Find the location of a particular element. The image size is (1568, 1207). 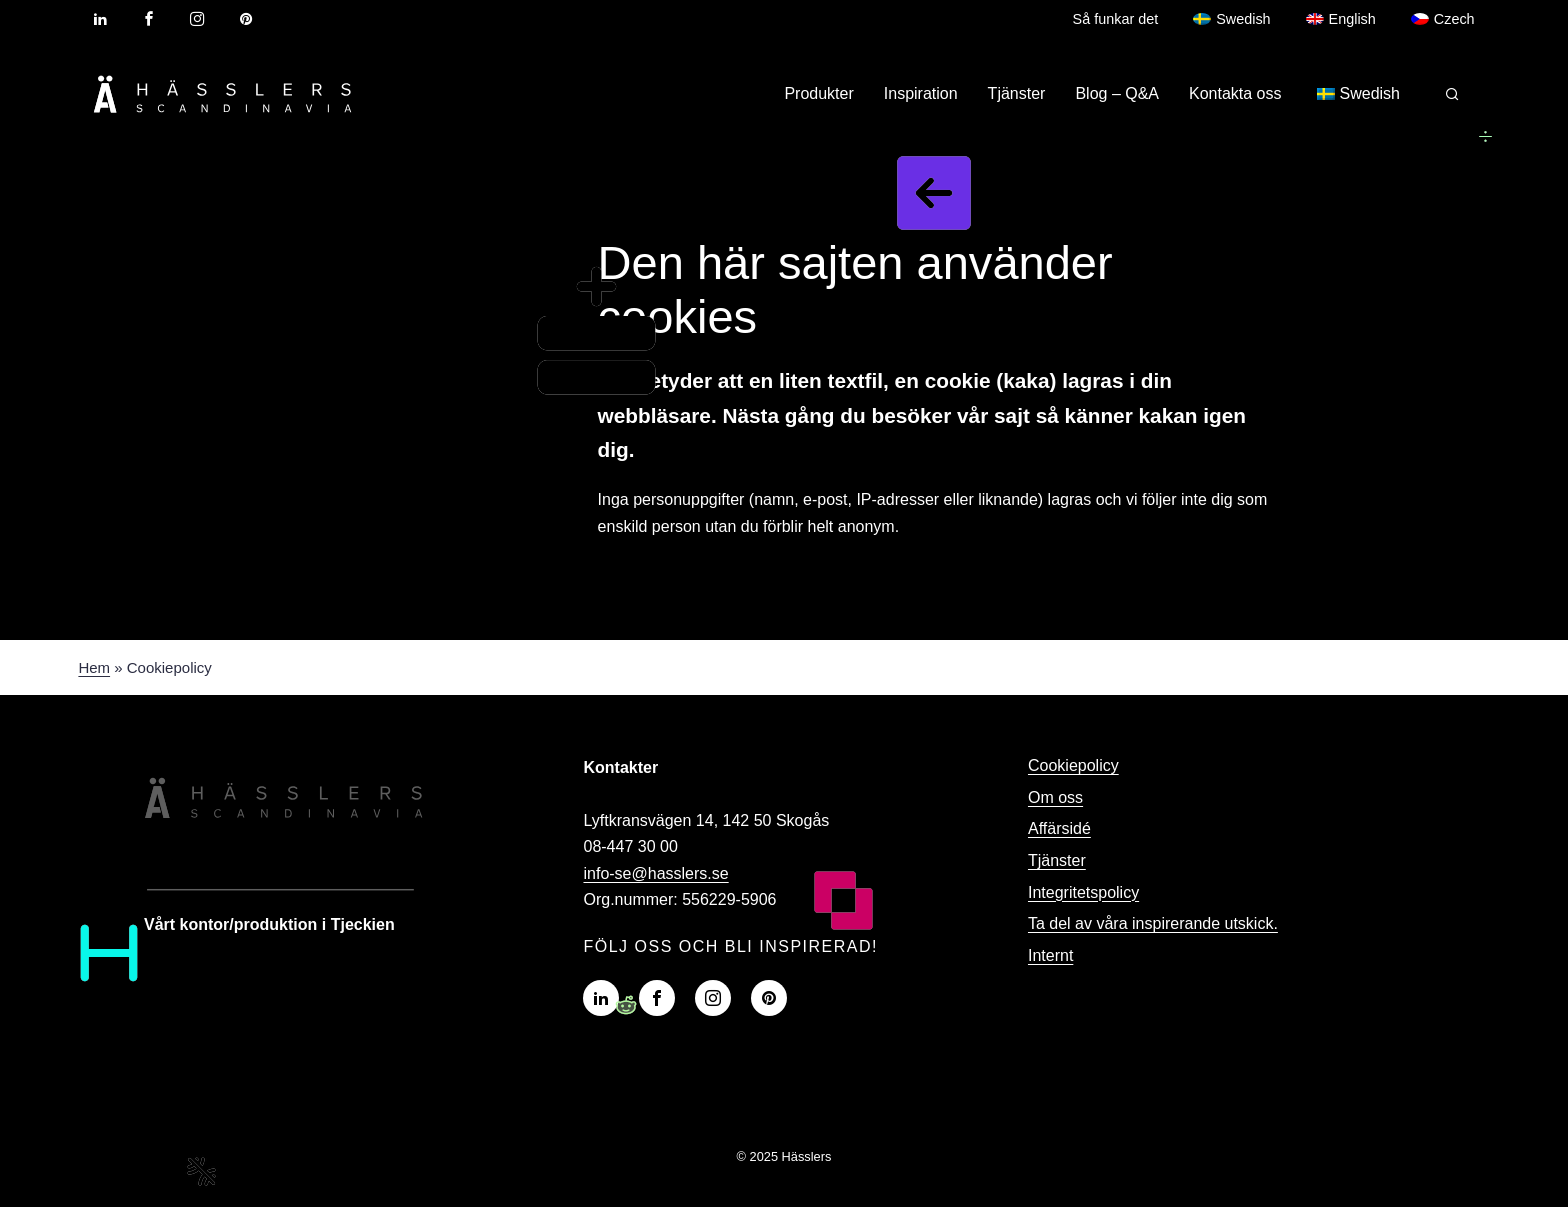

exclude overlapping areas in a selection is located at coordinates (843, 900).